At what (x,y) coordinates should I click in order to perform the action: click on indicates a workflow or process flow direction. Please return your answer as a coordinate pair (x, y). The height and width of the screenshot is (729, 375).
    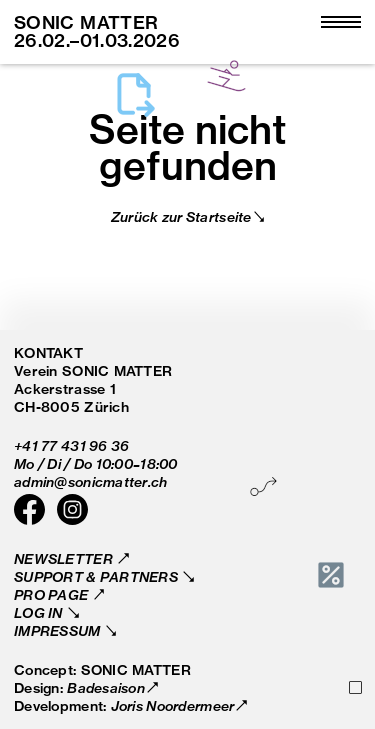
    Looking at the image, I should click on (263, 486).